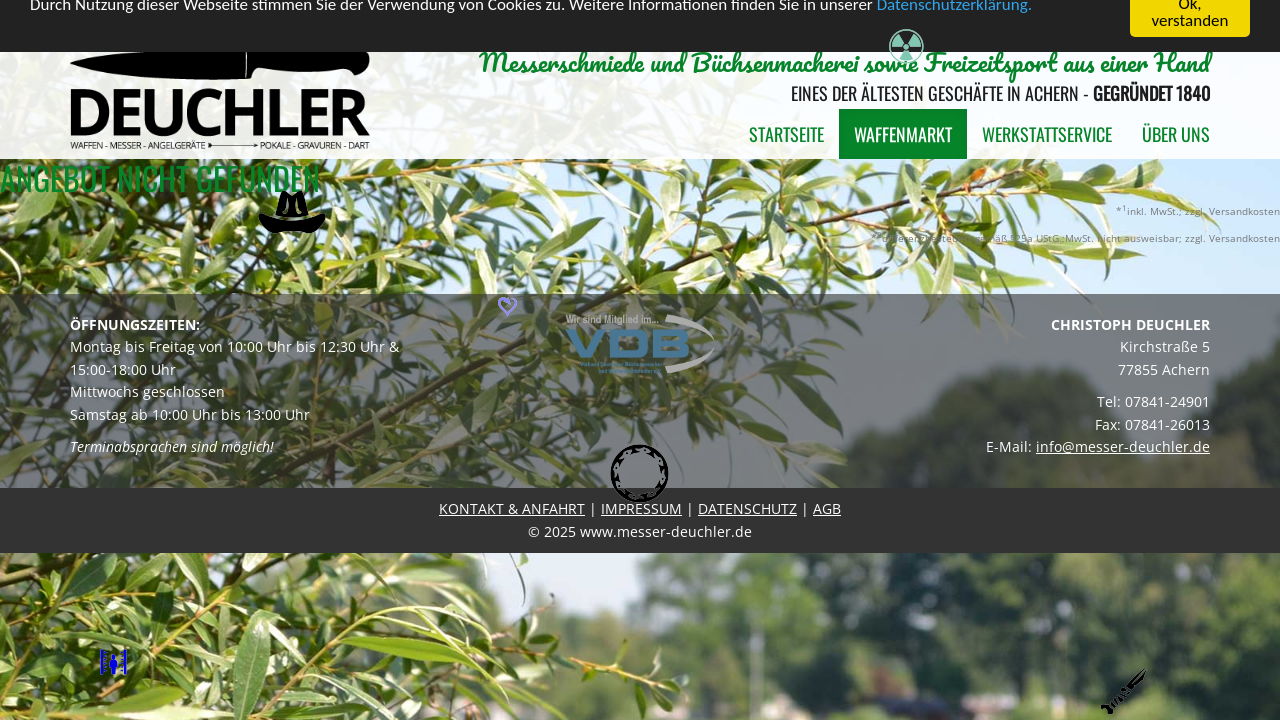  Describe the element at coordinates (113, 661) in the screenshot. I see `indicates a trap or hazard zone in a game` at that location.